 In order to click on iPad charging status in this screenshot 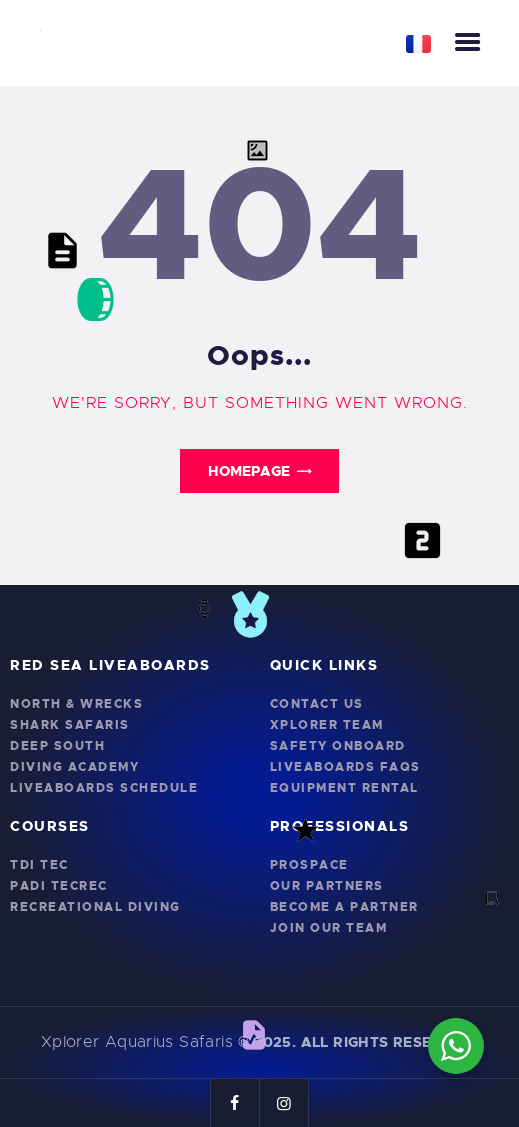, I will do `click(492, 898)`.